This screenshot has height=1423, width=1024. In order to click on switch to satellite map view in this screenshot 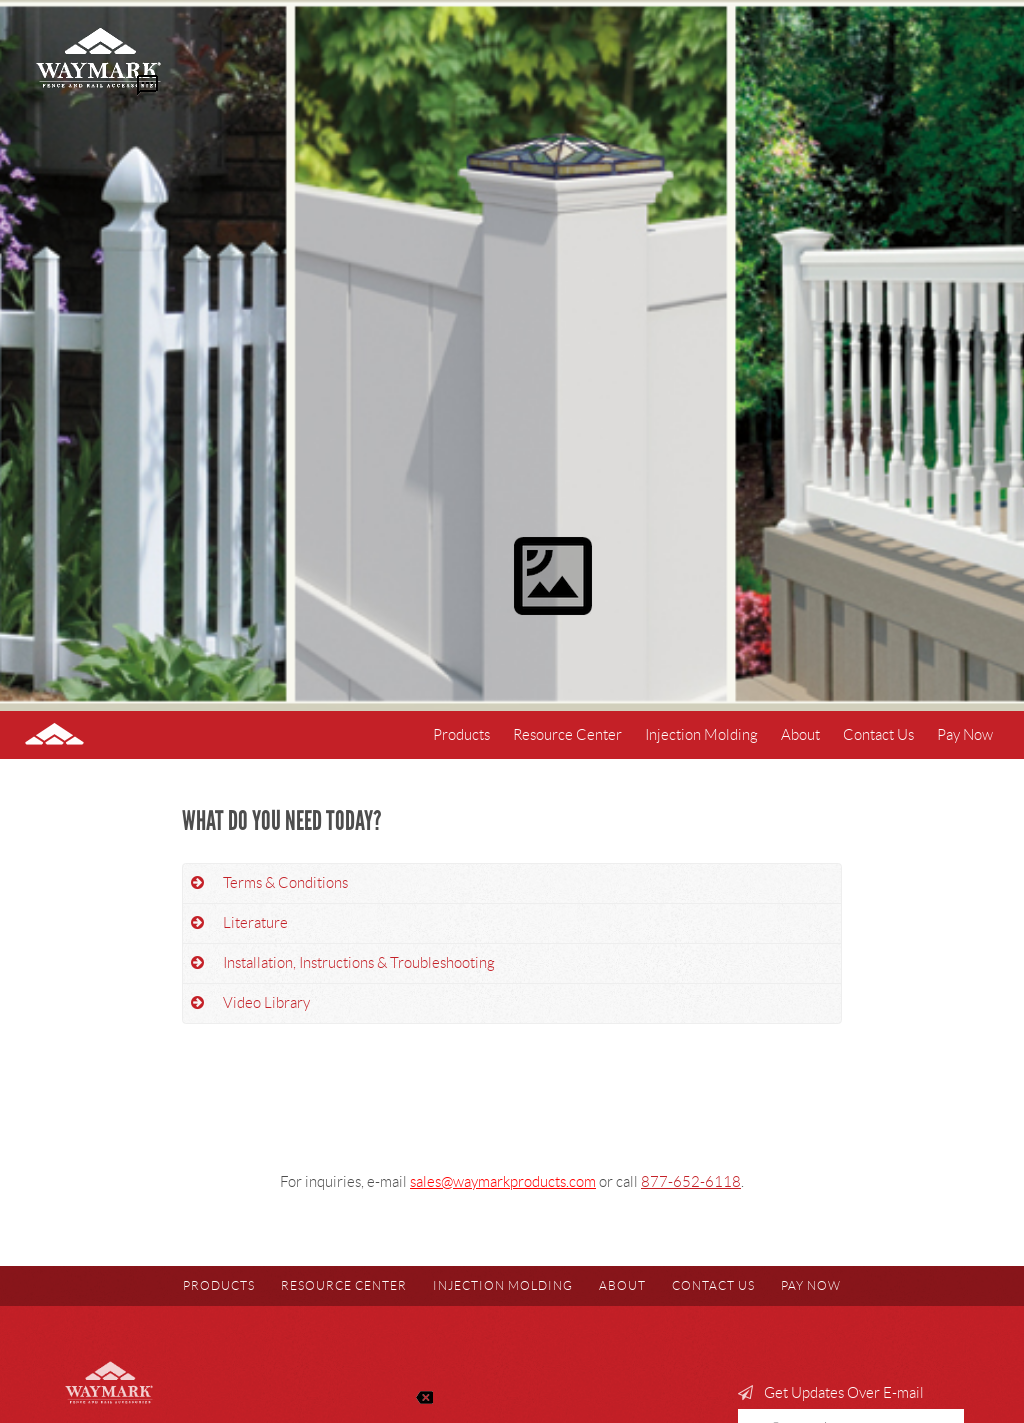, I will do `click(553, 576)`.